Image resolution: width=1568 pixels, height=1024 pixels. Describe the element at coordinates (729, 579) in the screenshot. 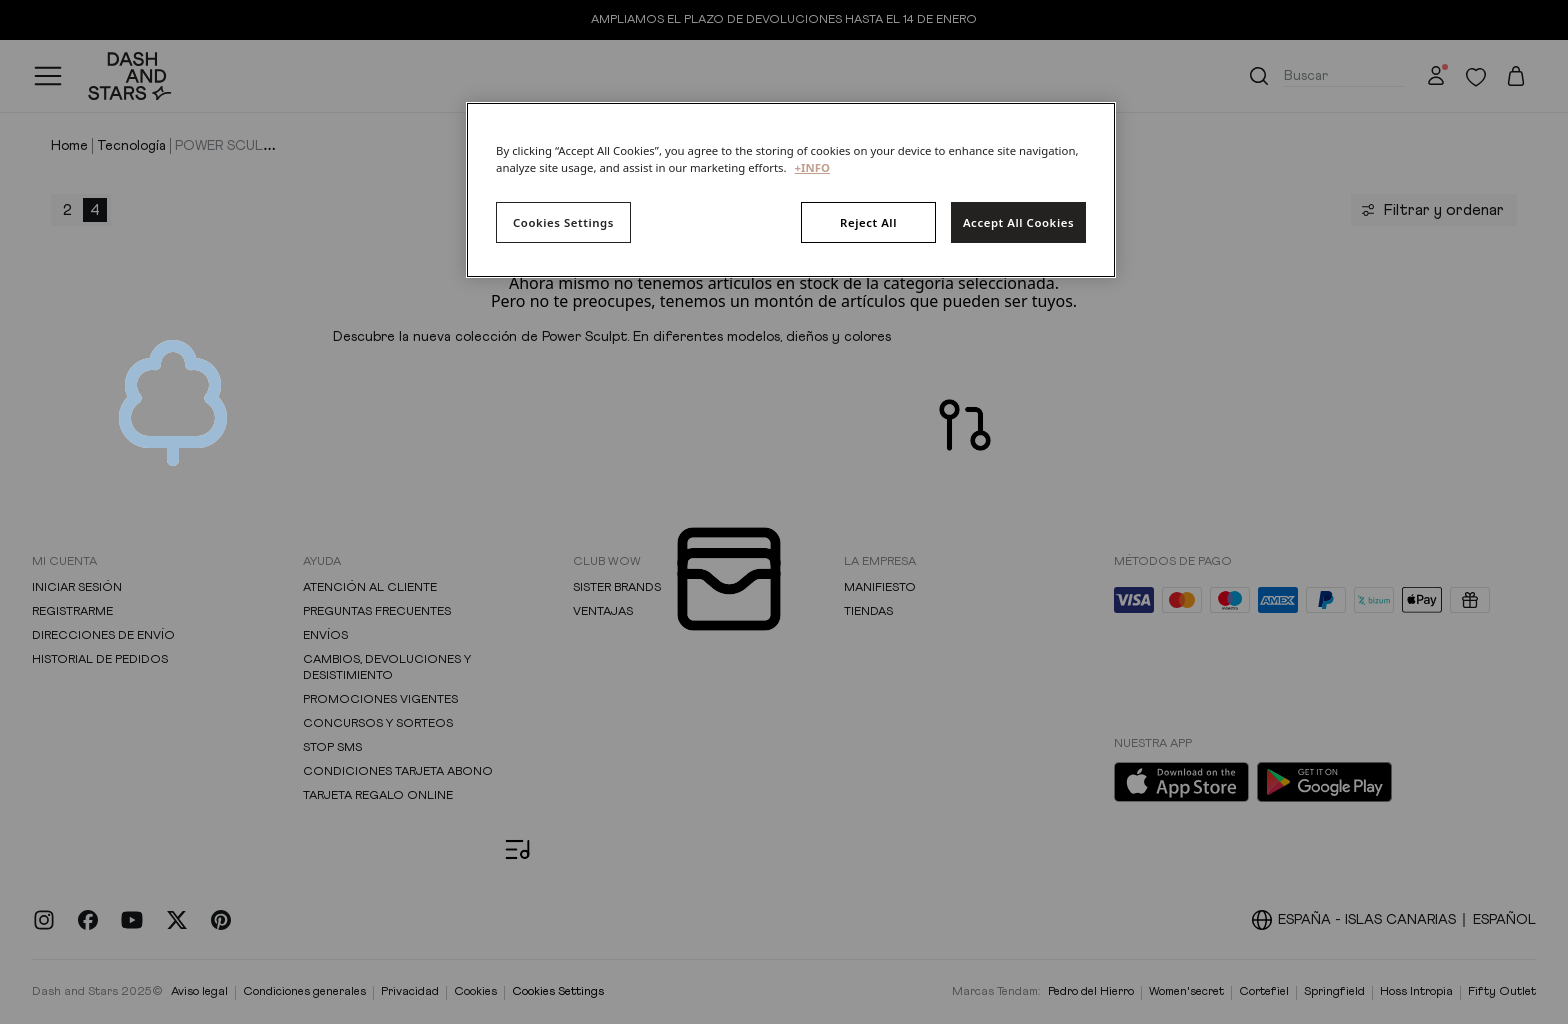

I see `access your digital wallet and payment cards` at that location.